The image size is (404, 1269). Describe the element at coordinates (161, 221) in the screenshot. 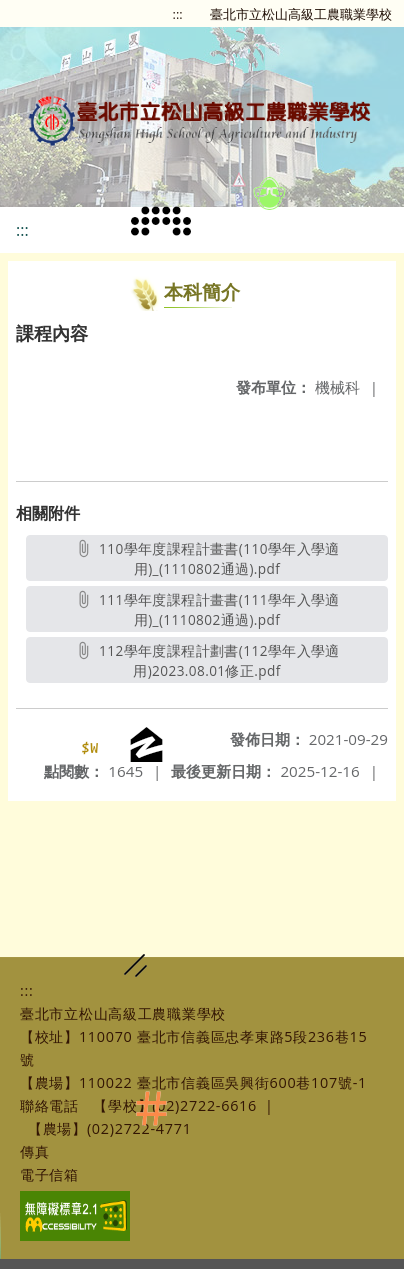

I see `open bitwig studio application` at that location.